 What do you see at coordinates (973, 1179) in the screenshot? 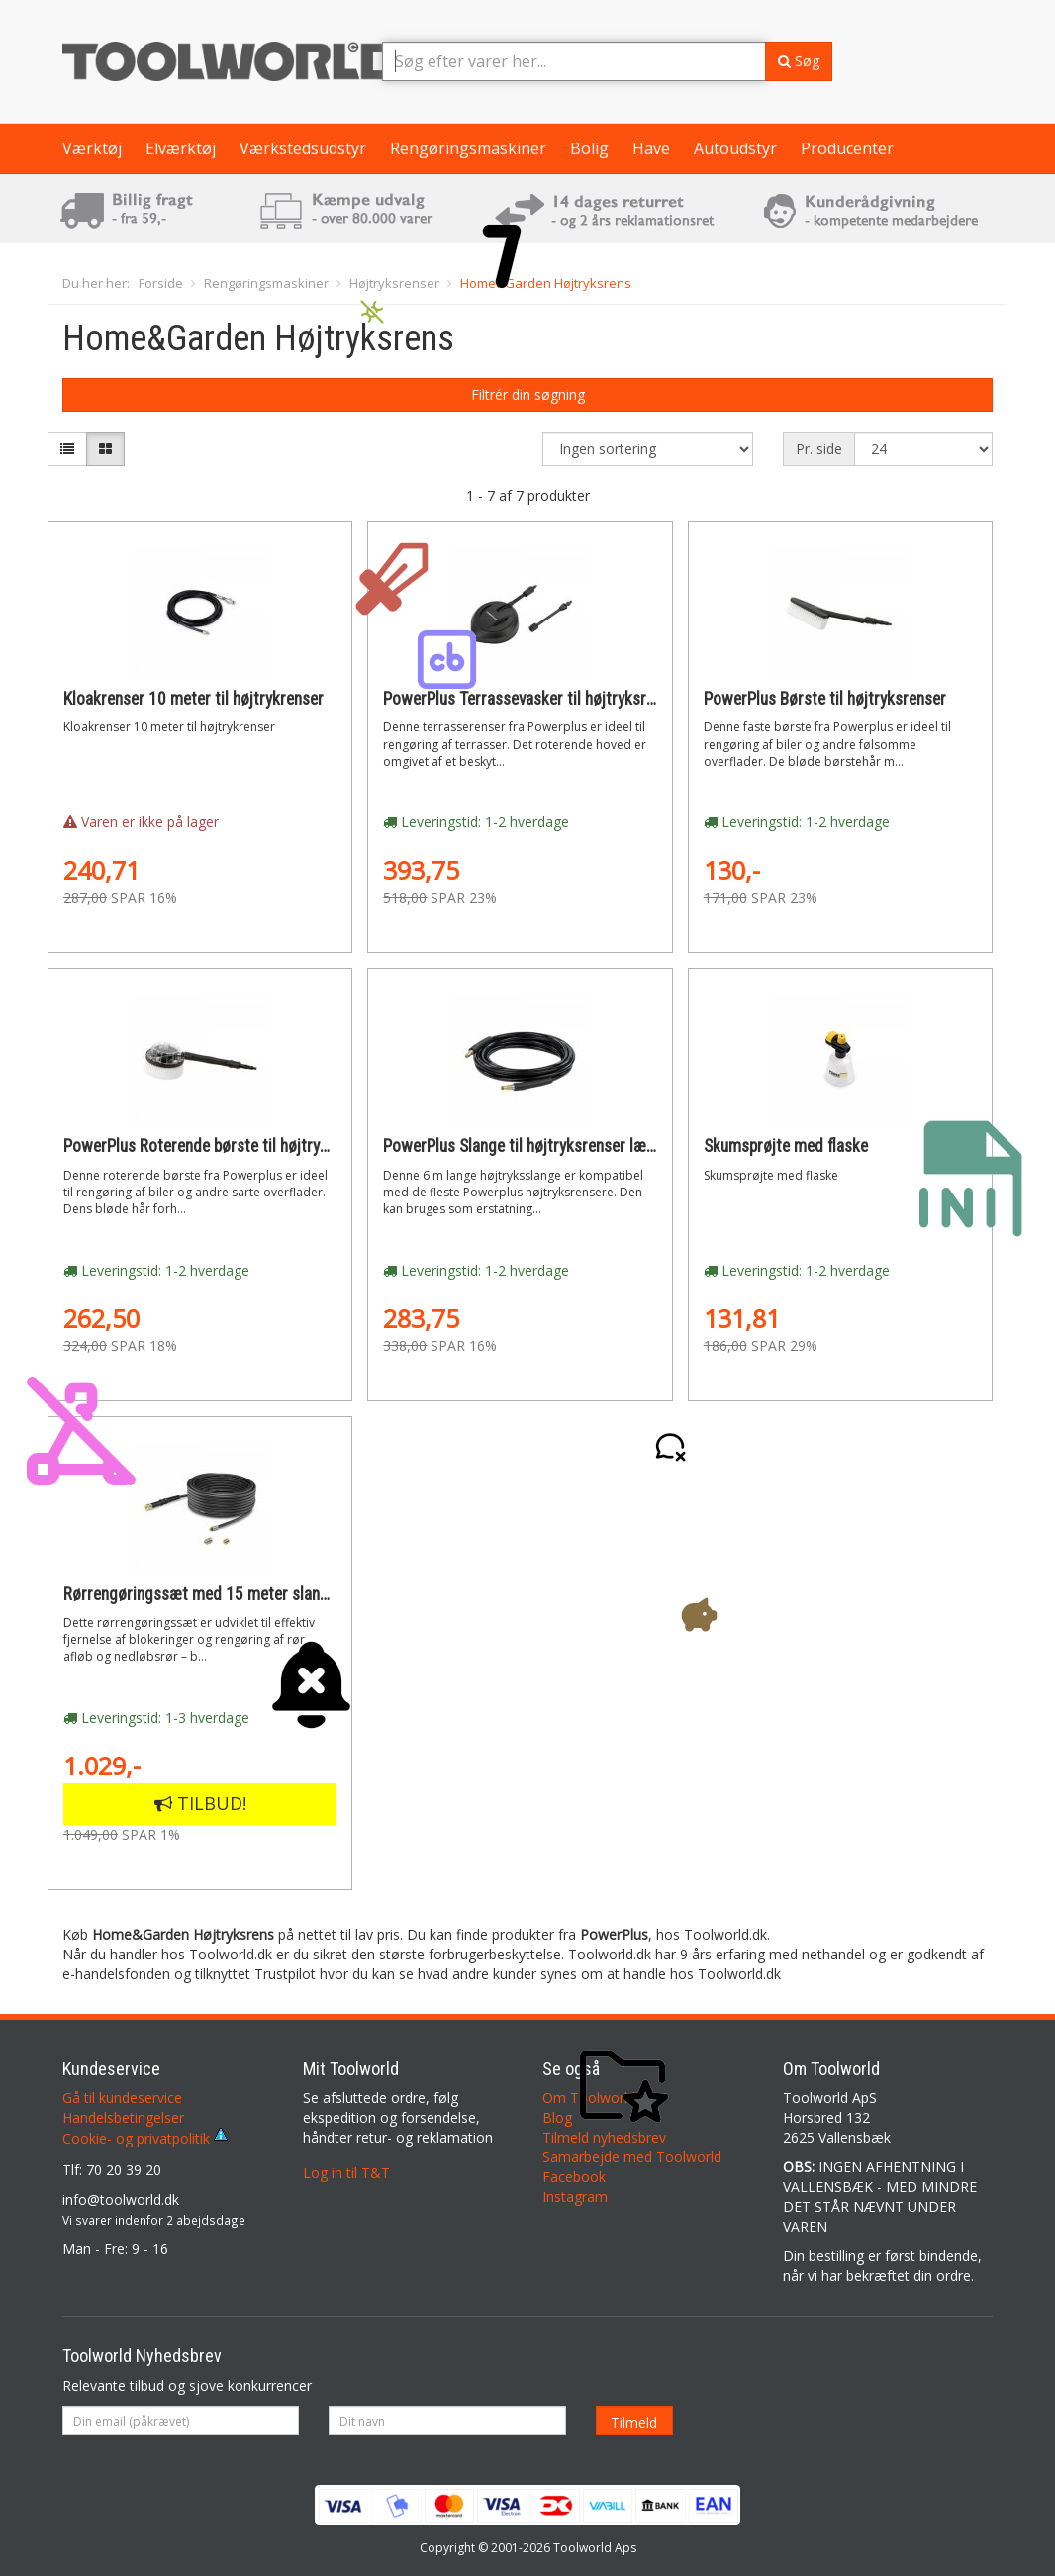
I see `view or open an INI configuration file` at bounding box center [973, 1179].